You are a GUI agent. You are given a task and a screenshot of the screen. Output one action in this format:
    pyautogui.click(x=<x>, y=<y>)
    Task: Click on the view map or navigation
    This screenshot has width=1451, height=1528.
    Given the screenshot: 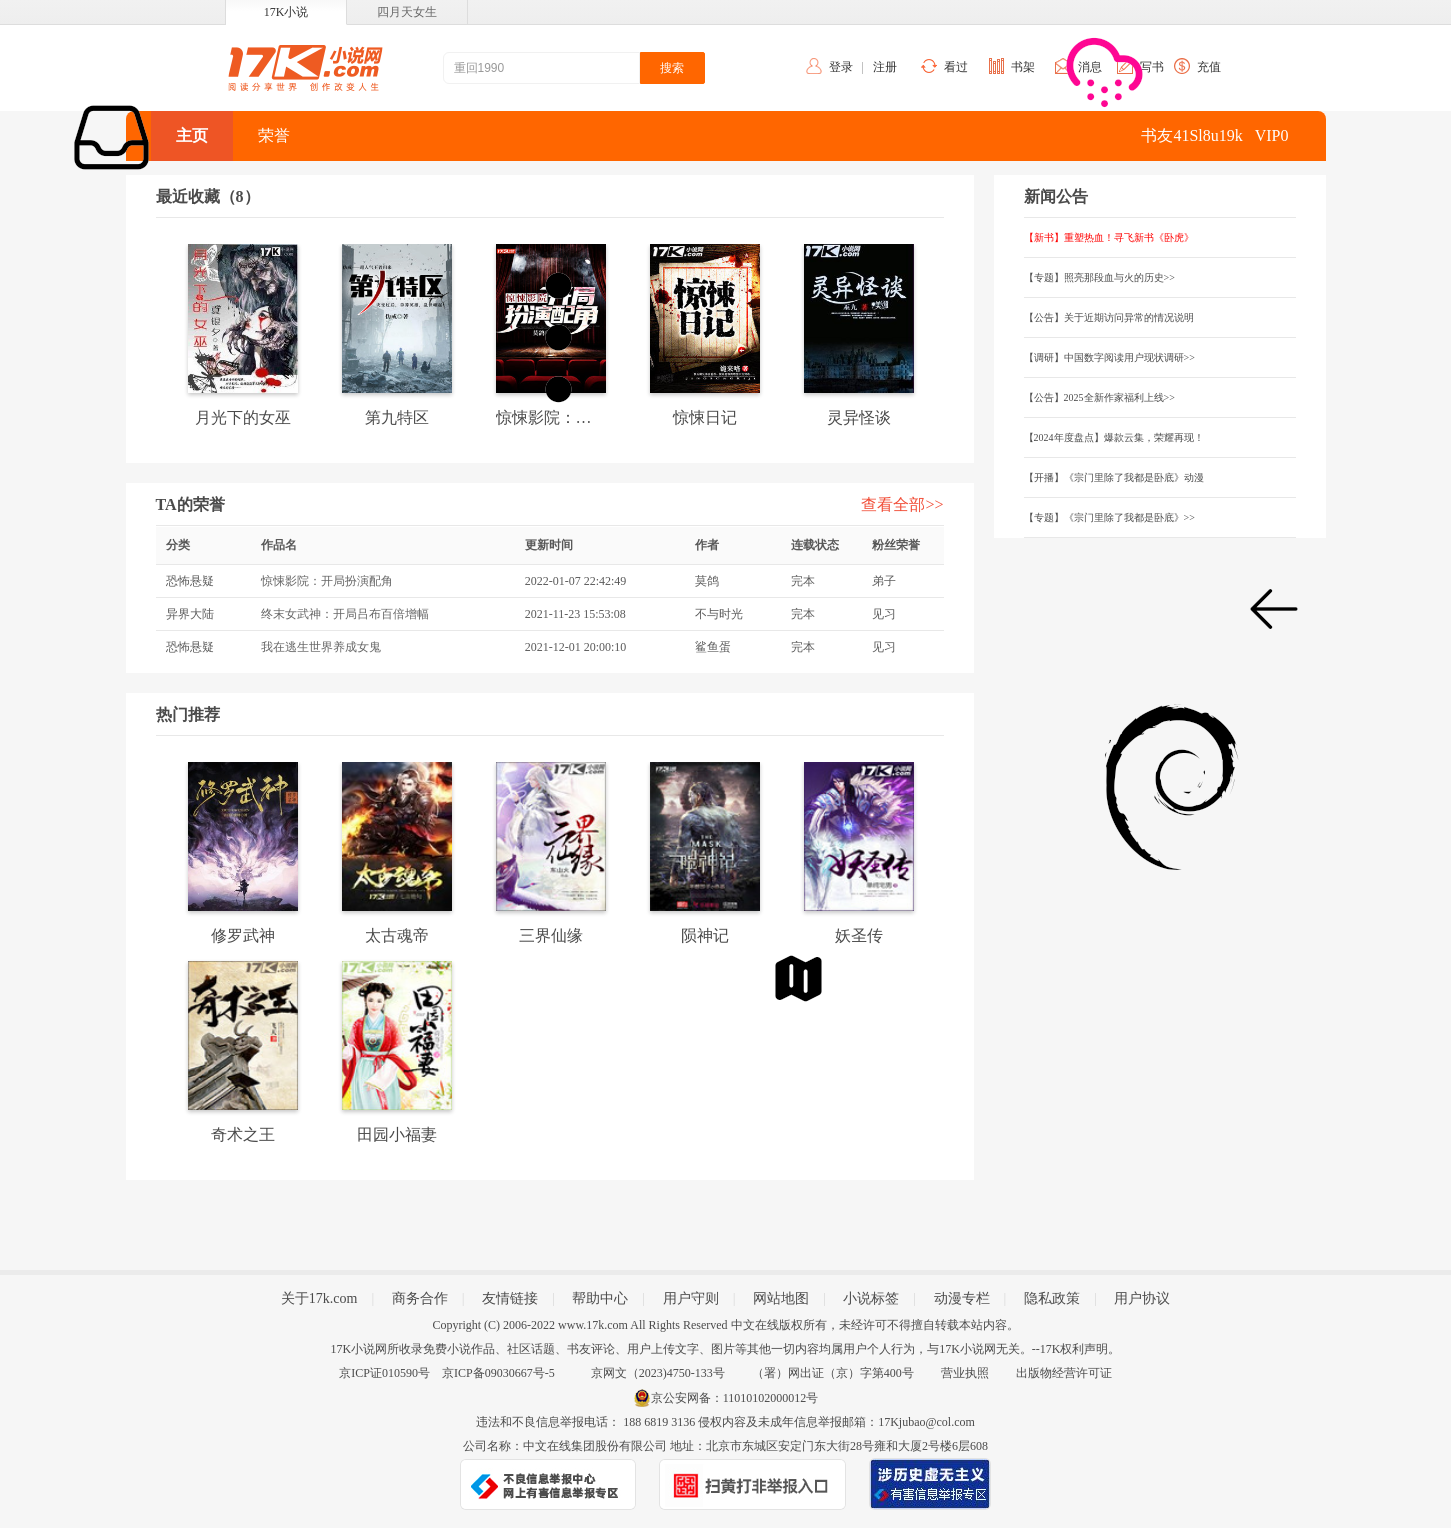 What is the action you would take?
    pyautogui.click(x=798, y=978)
    